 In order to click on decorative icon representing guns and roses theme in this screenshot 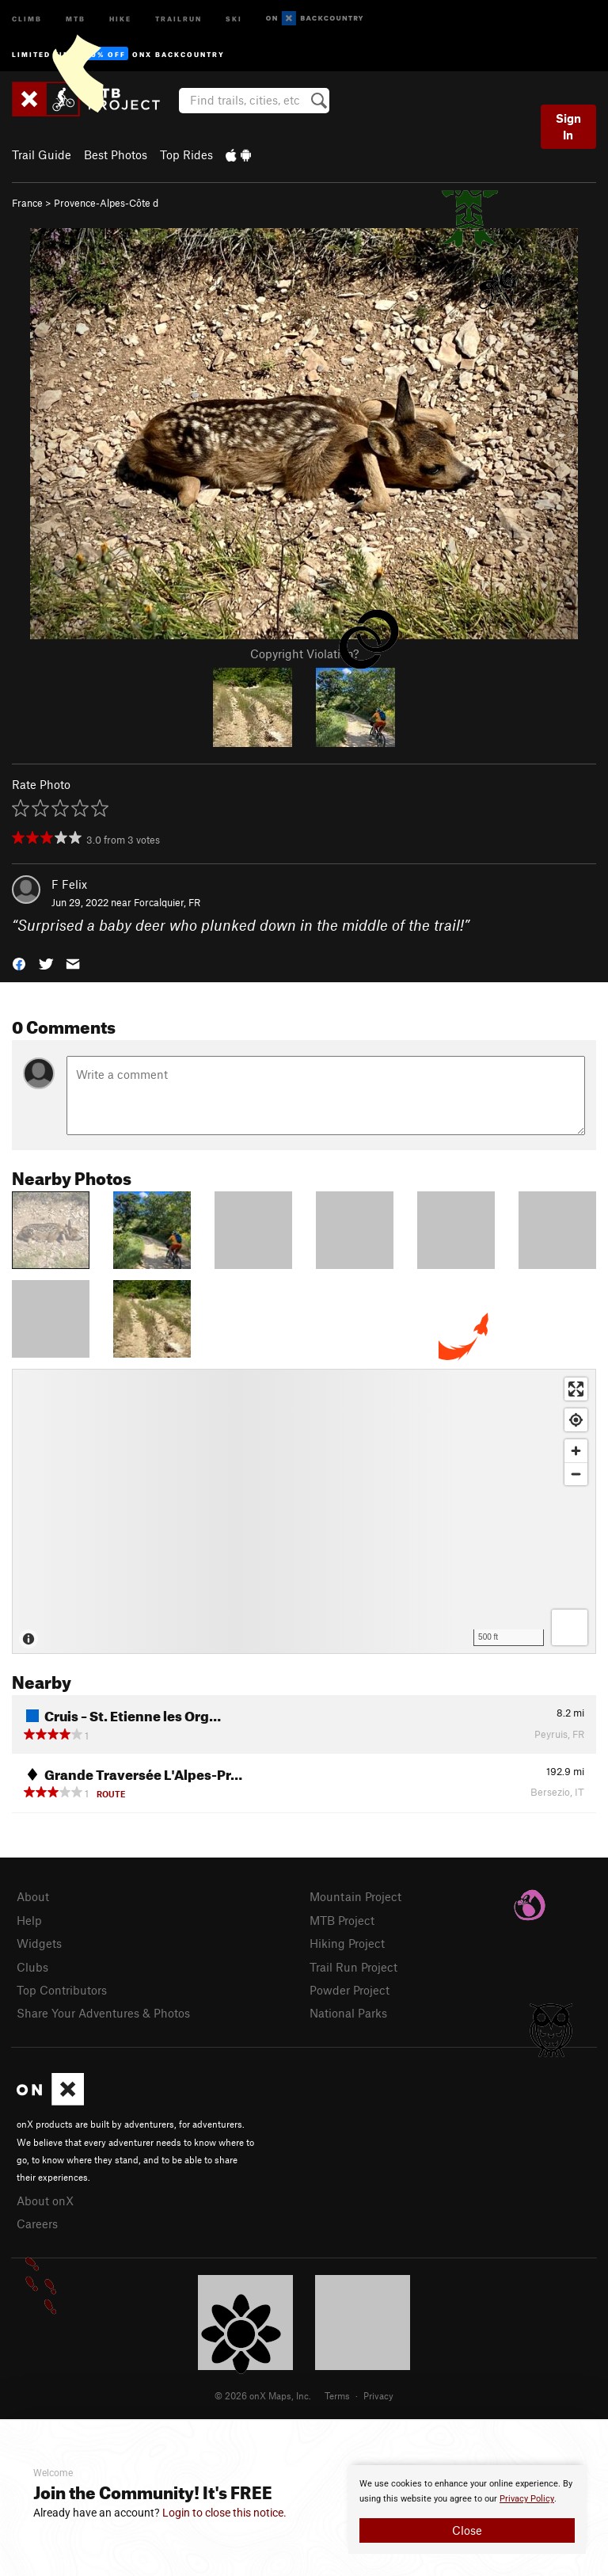, I will do `click(497, 291)`.